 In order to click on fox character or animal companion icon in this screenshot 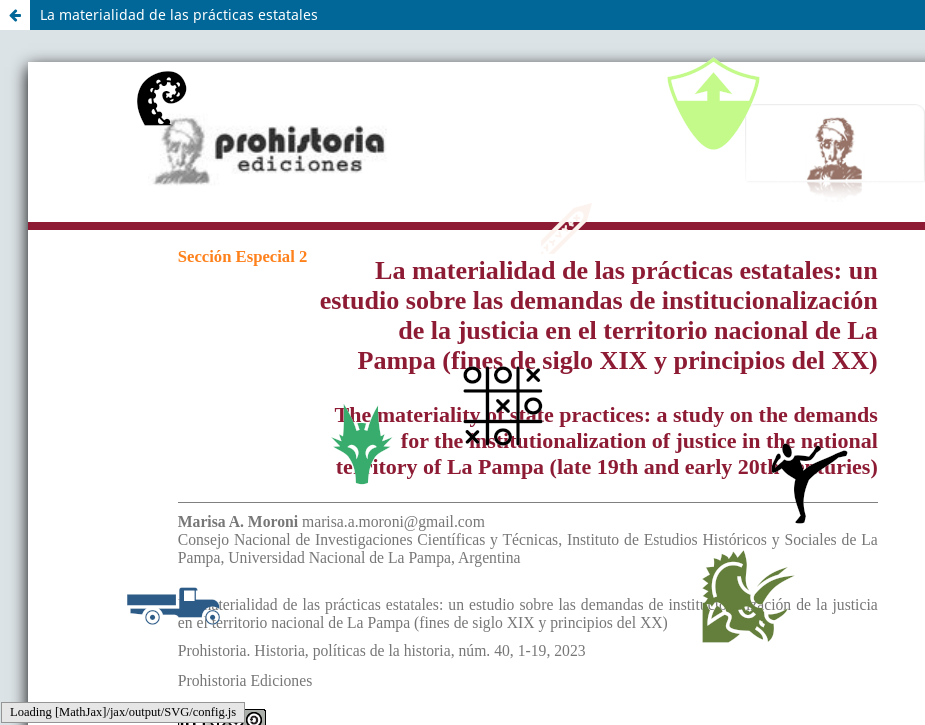, I will do `click(363, 444)`.